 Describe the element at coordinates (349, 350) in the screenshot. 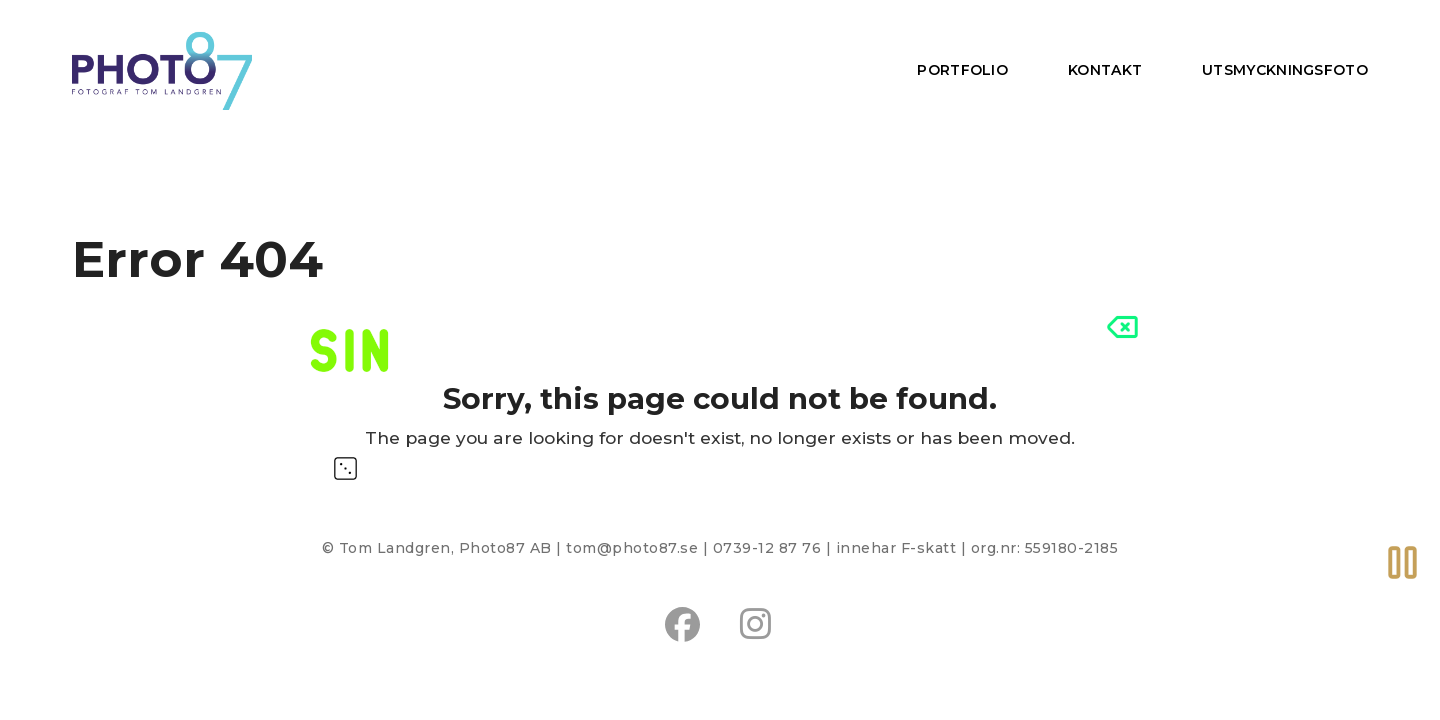

I see `access sine function in calculator` at that location.